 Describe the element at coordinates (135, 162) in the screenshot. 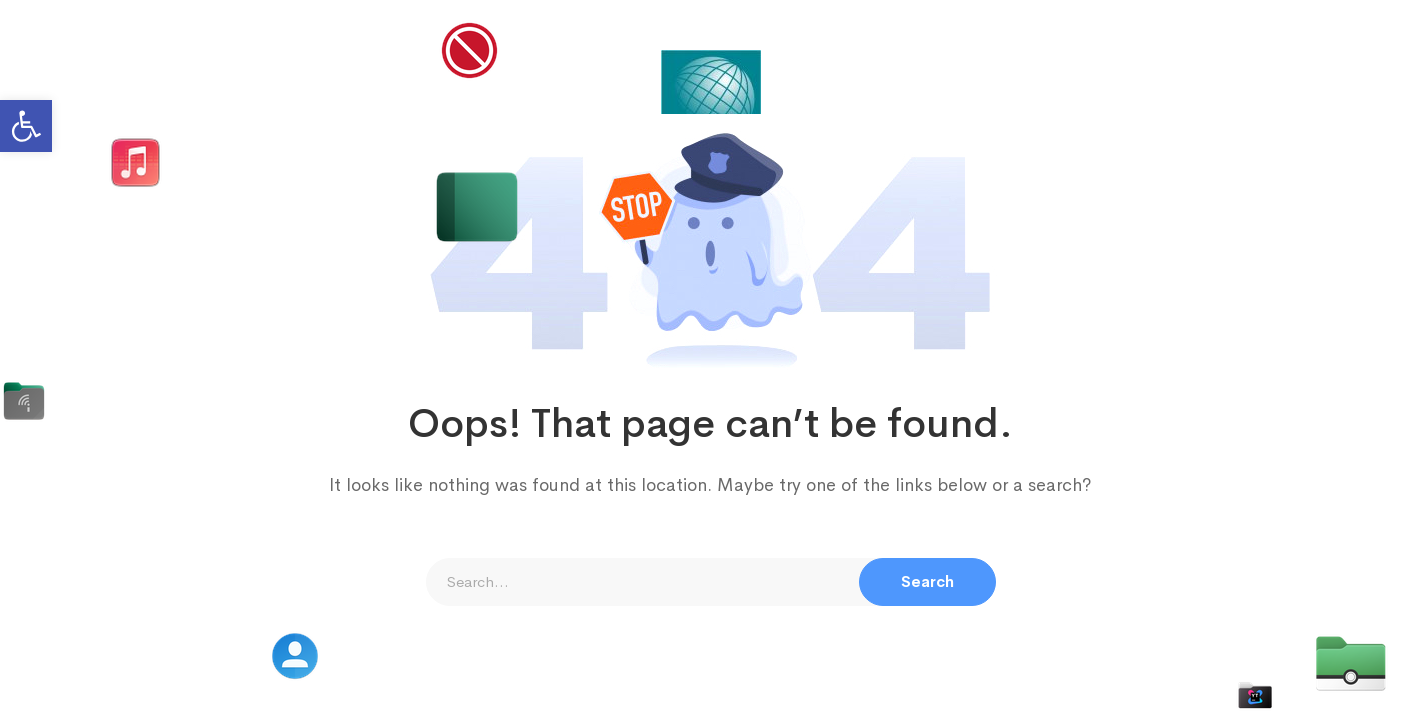

I see `open the gnome music app` at that location.